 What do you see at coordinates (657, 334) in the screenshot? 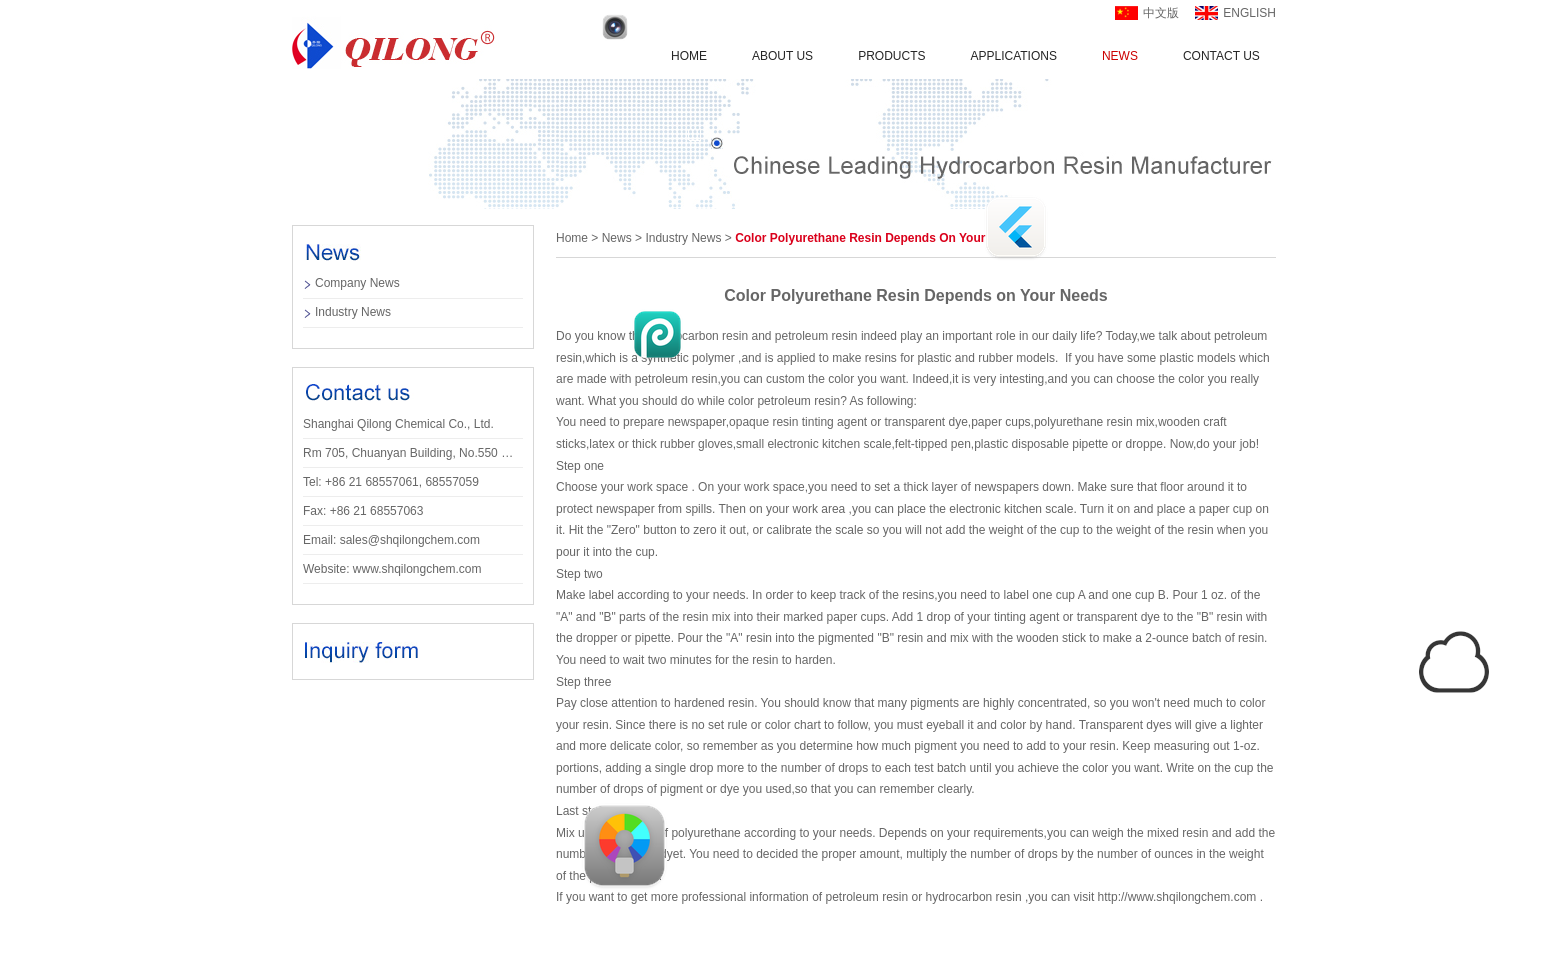
I see `open photopea image editing app` at bounding box center [657, 334].